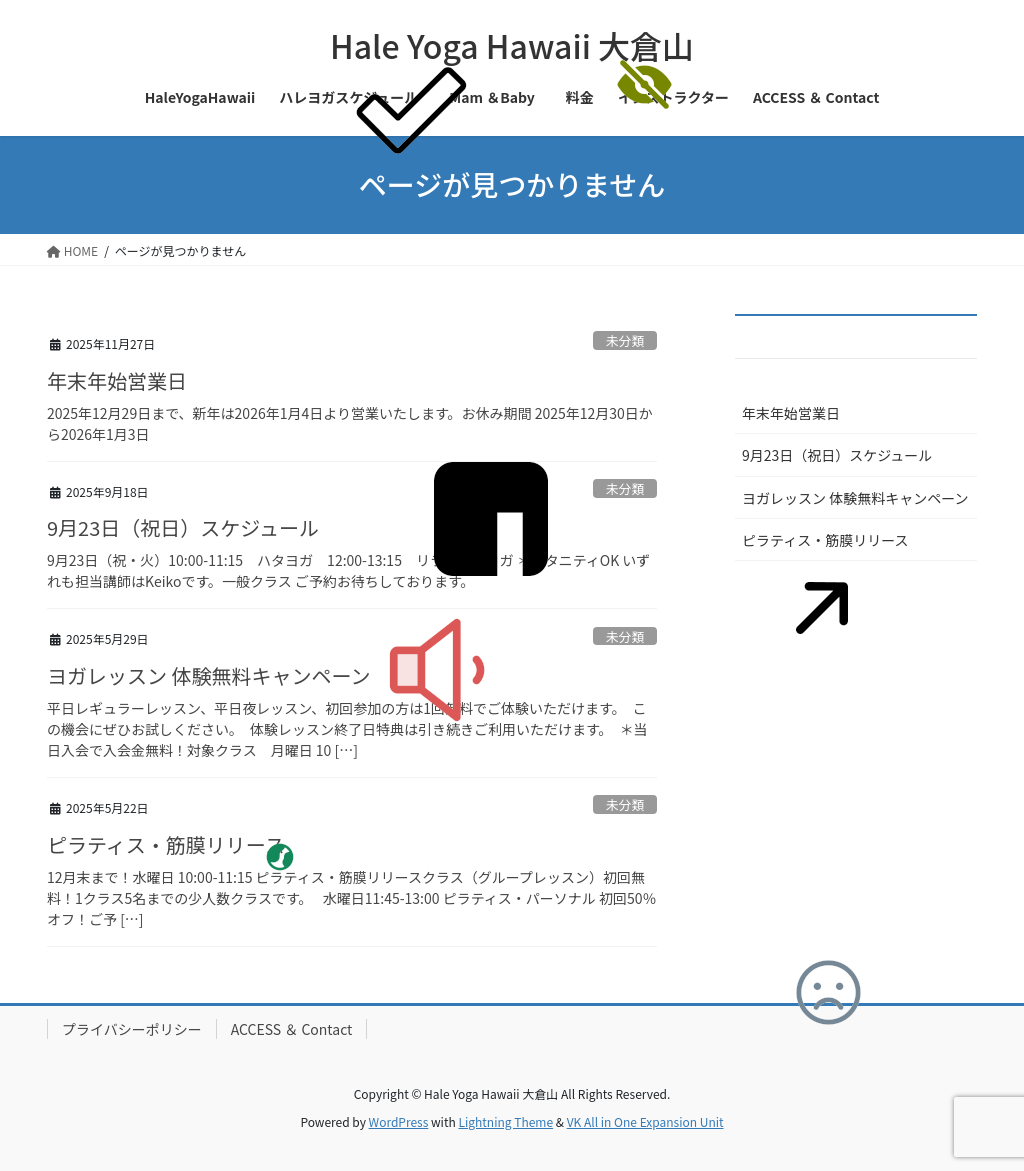 The width and height of the screenshot is (1024, 1171). Describe the element at coordinates (280, 857) in the screenshot. I see `switch to global or worldwide view` at that location.